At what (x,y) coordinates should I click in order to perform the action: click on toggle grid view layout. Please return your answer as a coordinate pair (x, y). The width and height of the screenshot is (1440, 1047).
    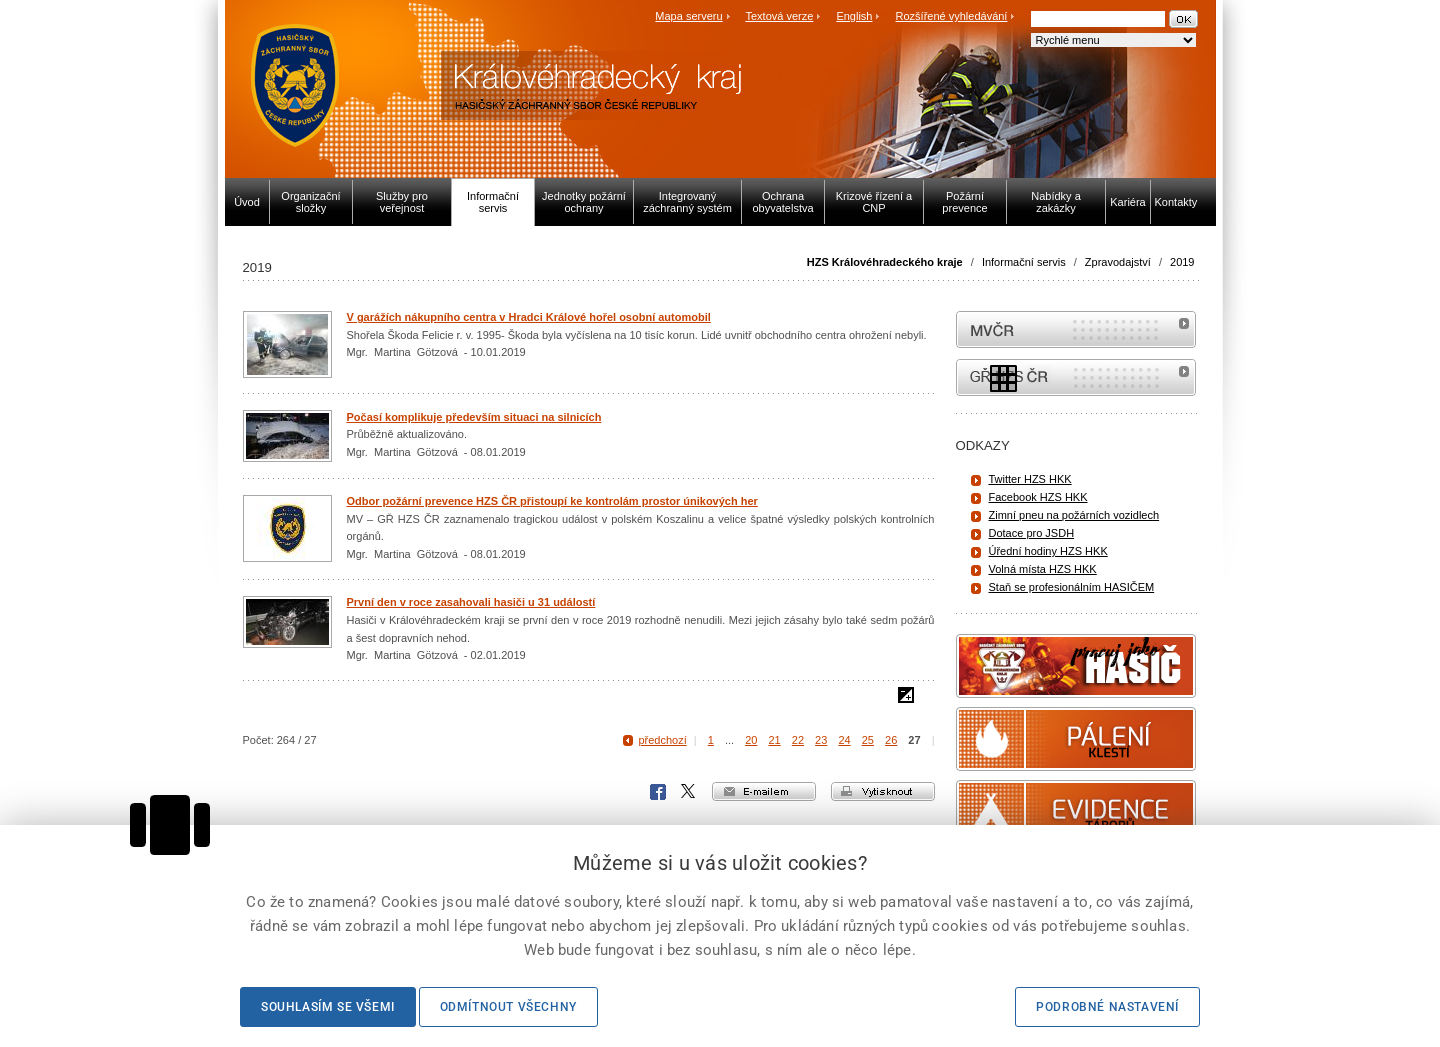
    Looking at the image, I should click on (1003, 378).